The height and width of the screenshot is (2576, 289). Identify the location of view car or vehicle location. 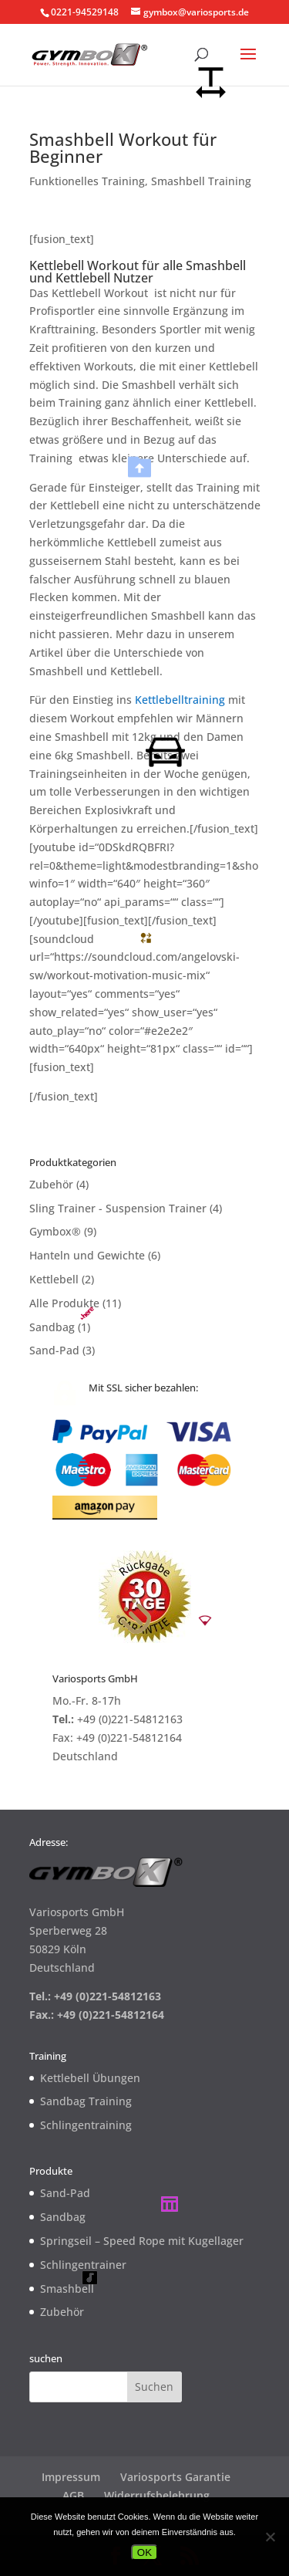
(165, 750).